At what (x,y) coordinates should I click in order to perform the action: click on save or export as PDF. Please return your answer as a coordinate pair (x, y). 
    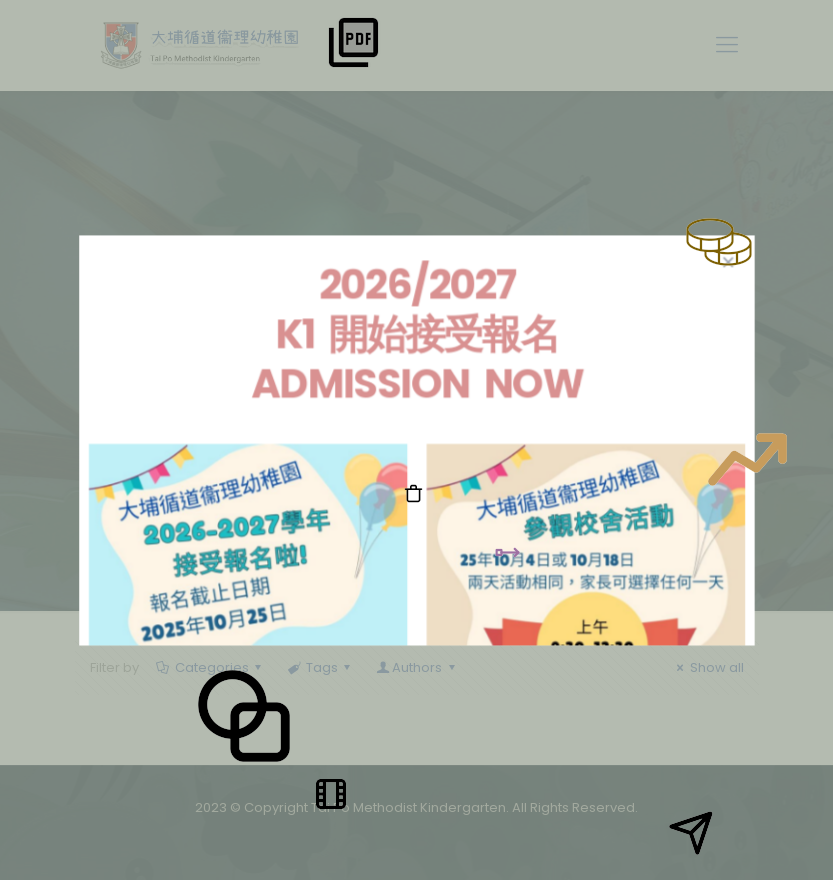
    Looking at the image, I should click on (353, 42).